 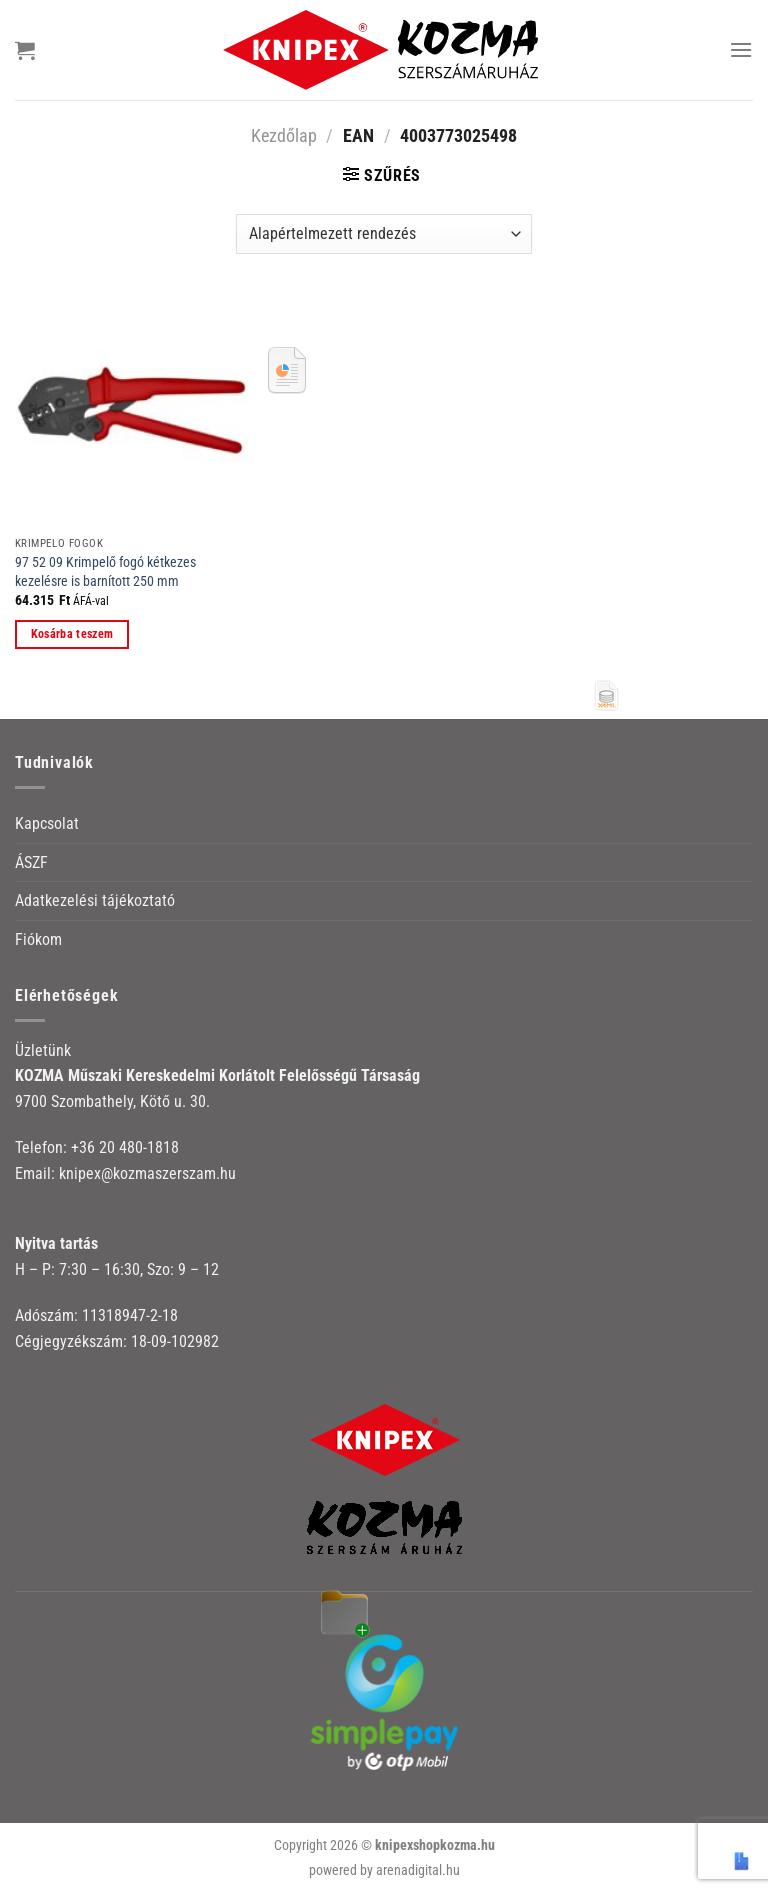 What do you see at coordinates (606, 695) in the screenshot?
I see `a yaml configuration file` at bounding box center [606, 695].